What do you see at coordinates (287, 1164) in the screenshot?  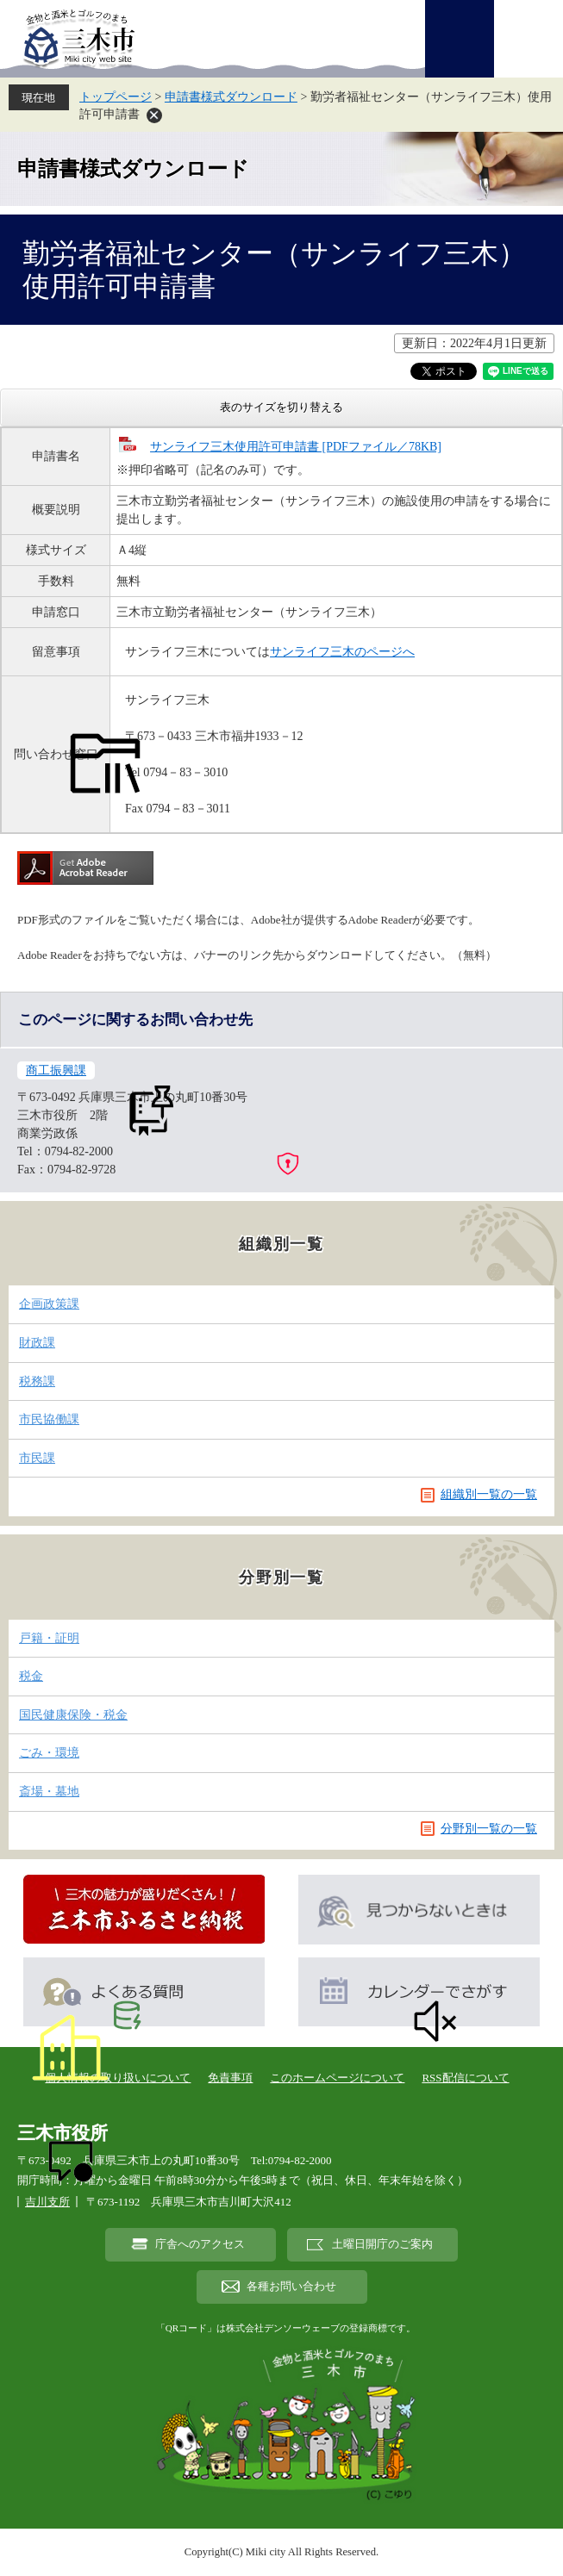 I see `access security or privacy settings` at bounding box center [287, 1164].